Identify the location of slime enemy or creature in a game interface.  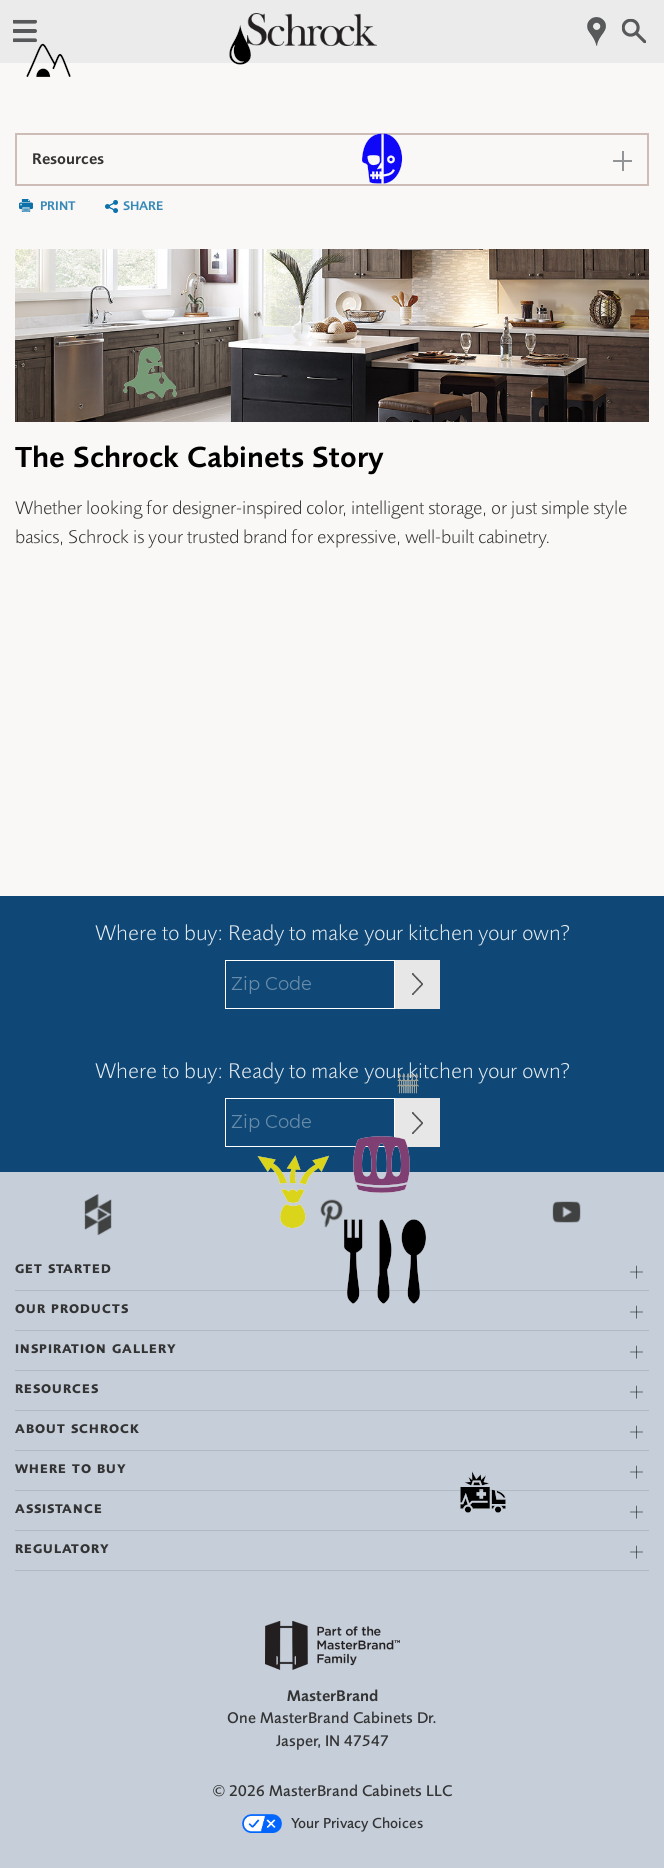
(150, 373).